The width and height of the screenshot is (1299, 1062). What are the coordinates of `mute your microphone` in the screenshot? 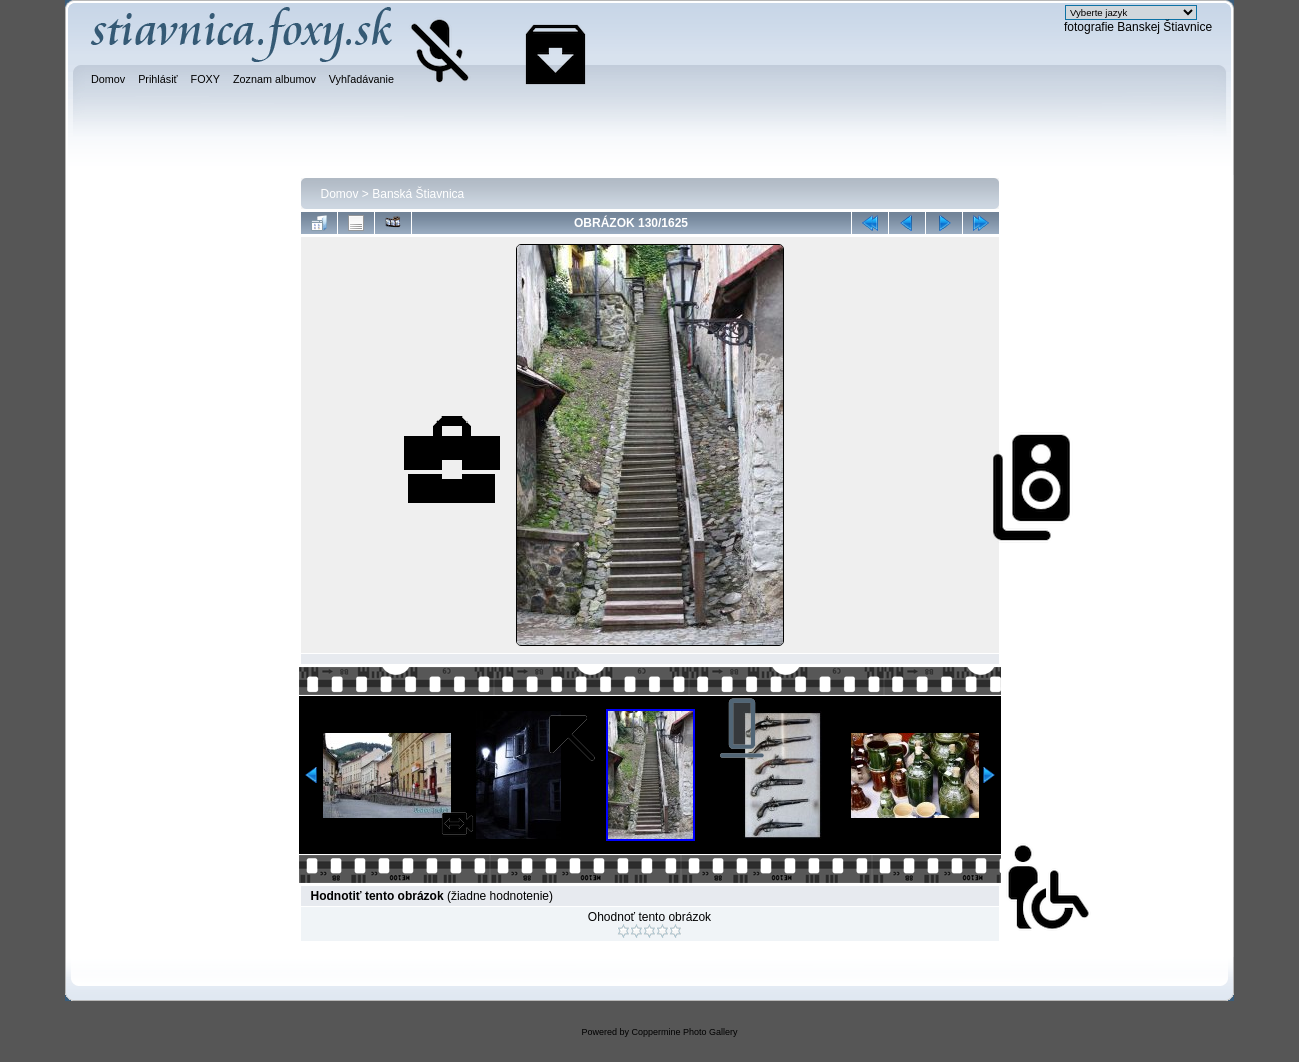 It's located at (439, 52).